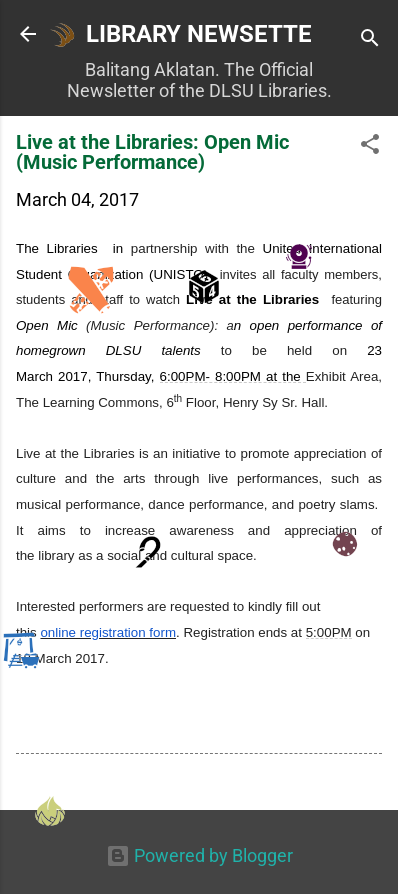 This screenshot has height=894, width=398. I want to click on roll the dice or take a random action, so click(204, 287).